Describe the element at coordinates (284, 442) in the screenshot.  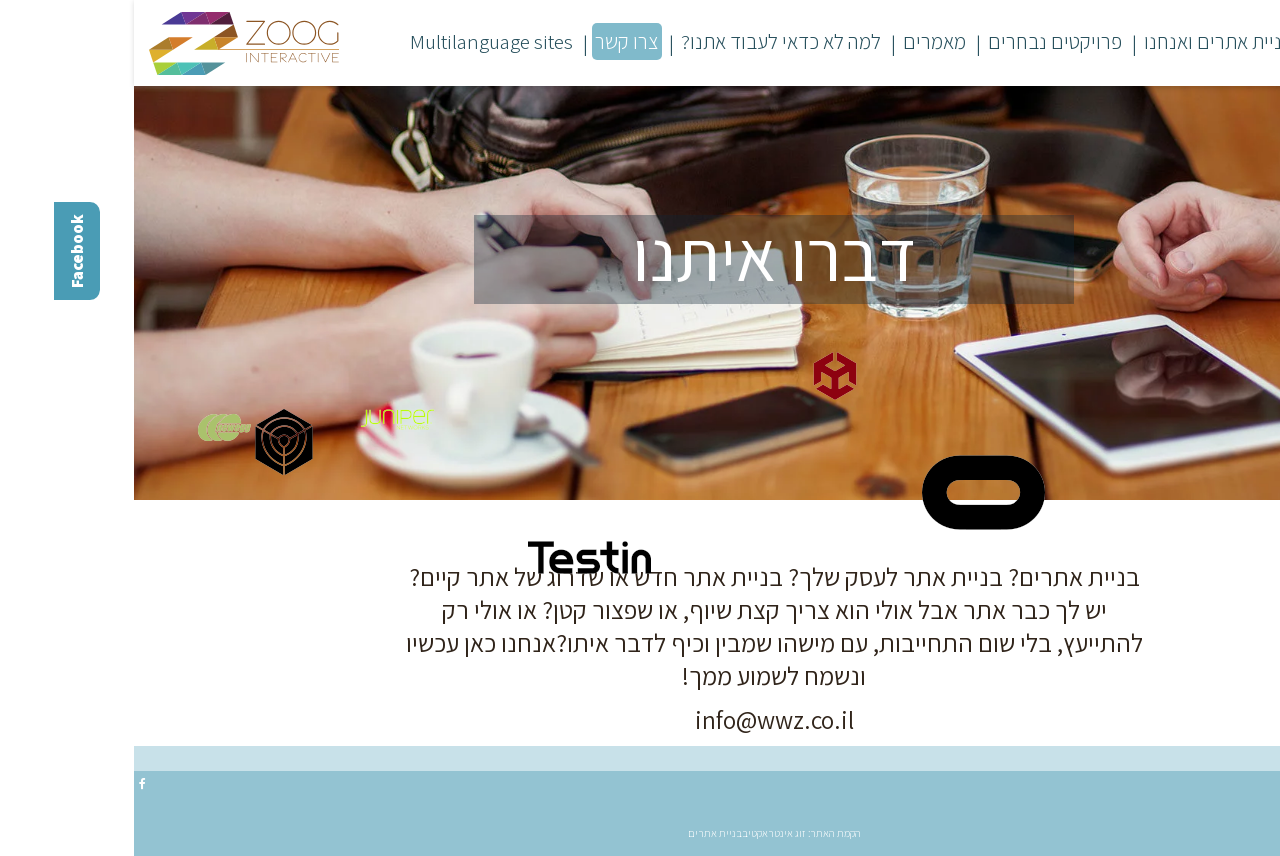
I see `trivy security scanner logo` at that location.